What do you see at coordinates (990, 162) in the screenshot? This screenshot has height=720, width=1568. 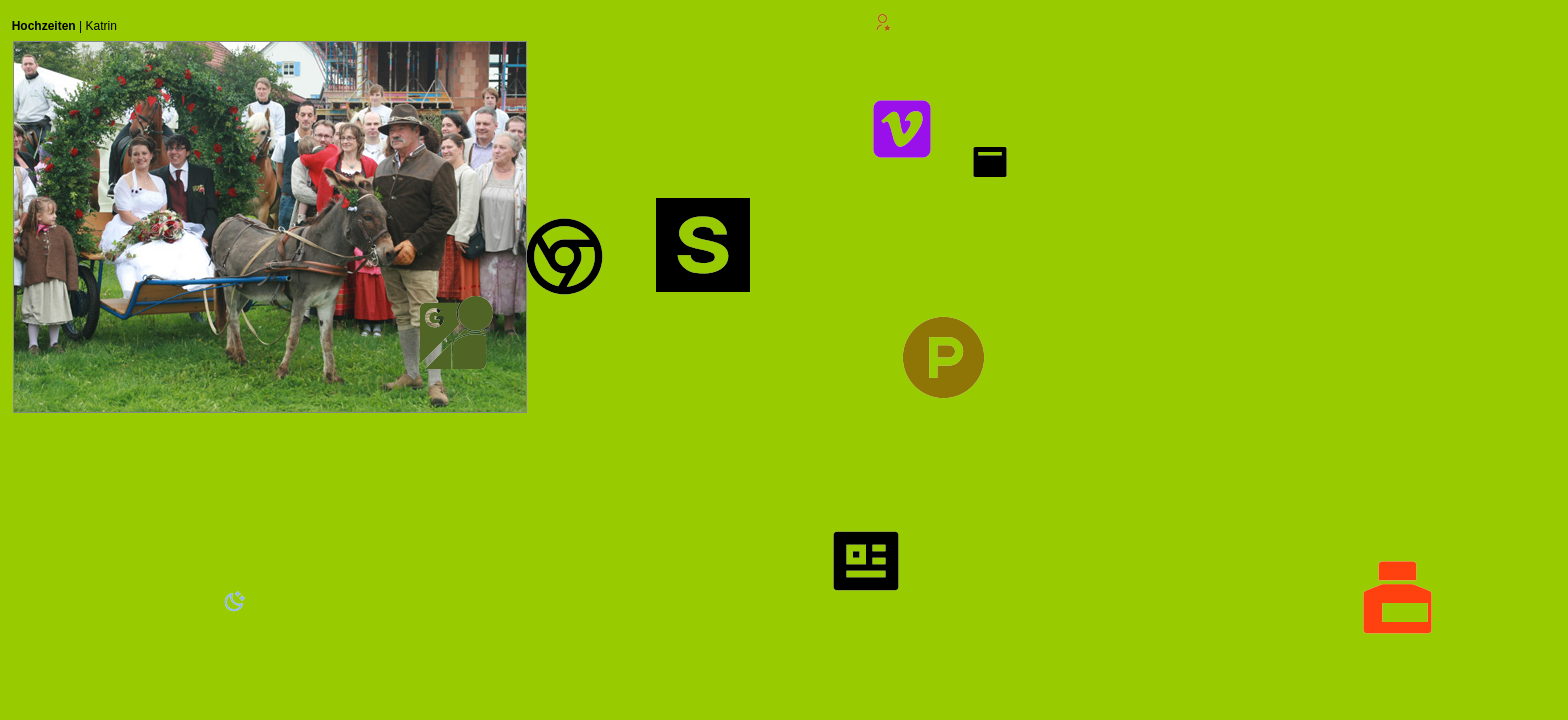 I see `switch to top panel layout` at bounding box center [990, 162].